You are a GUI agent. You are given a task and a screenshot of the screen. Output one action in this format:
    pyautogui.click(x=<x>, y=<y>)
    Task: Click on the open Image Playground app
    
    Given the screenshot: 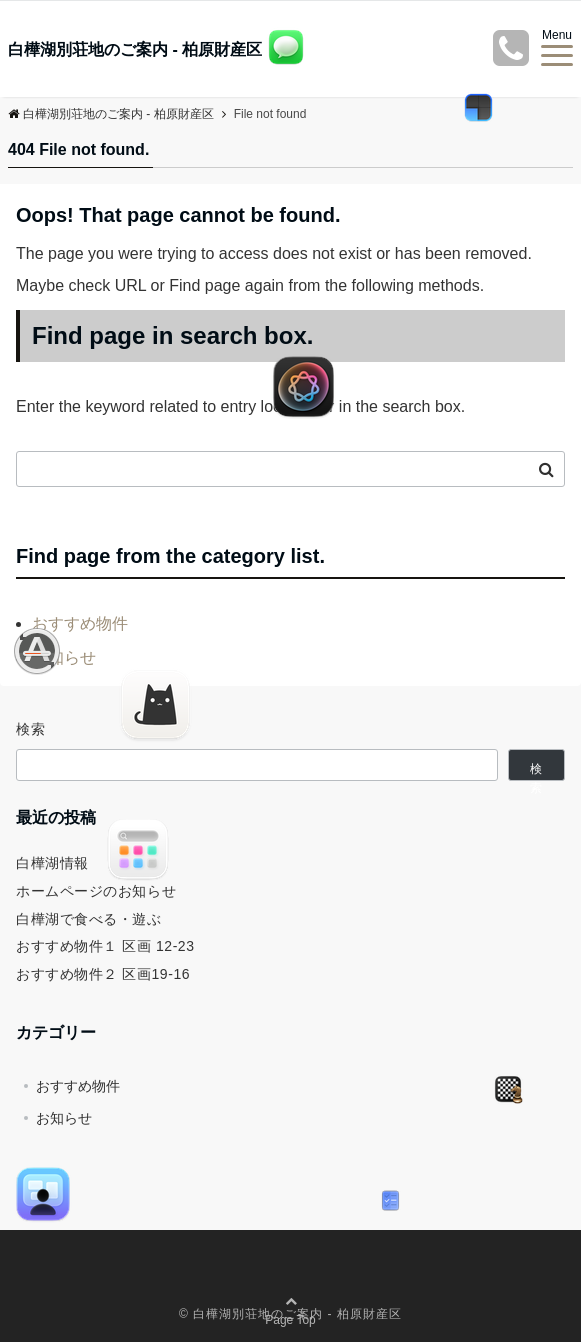 What is the action you would take?
    pyautogui.click(x=303, y=386)
    